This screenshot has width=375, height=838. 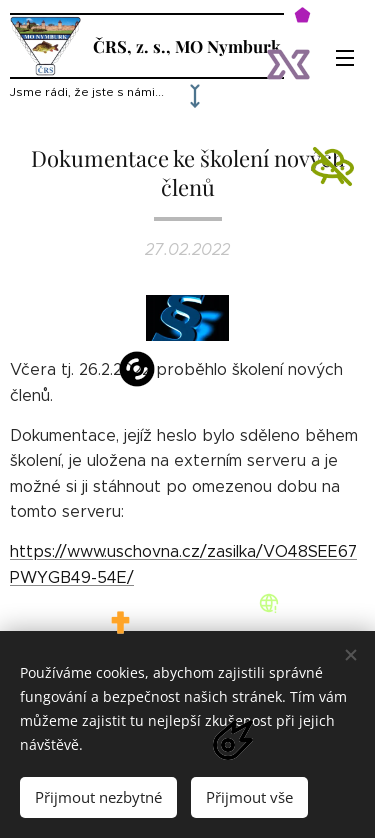 I want to click on indicates a global network or internet connection issue, so click(x=269, y=603).